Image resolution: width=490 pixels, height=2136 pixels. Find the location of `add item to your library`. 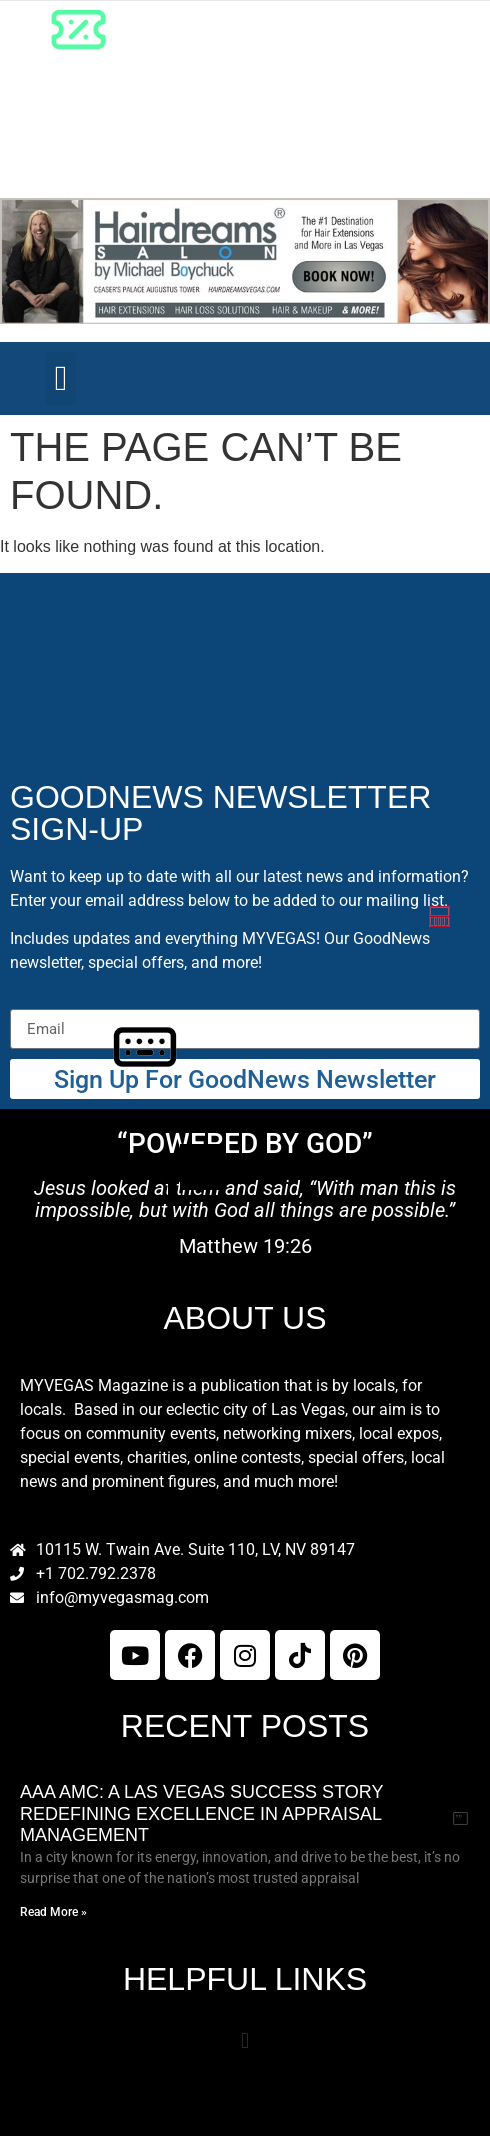

add item to your library is located at coordinates (197, 1173).